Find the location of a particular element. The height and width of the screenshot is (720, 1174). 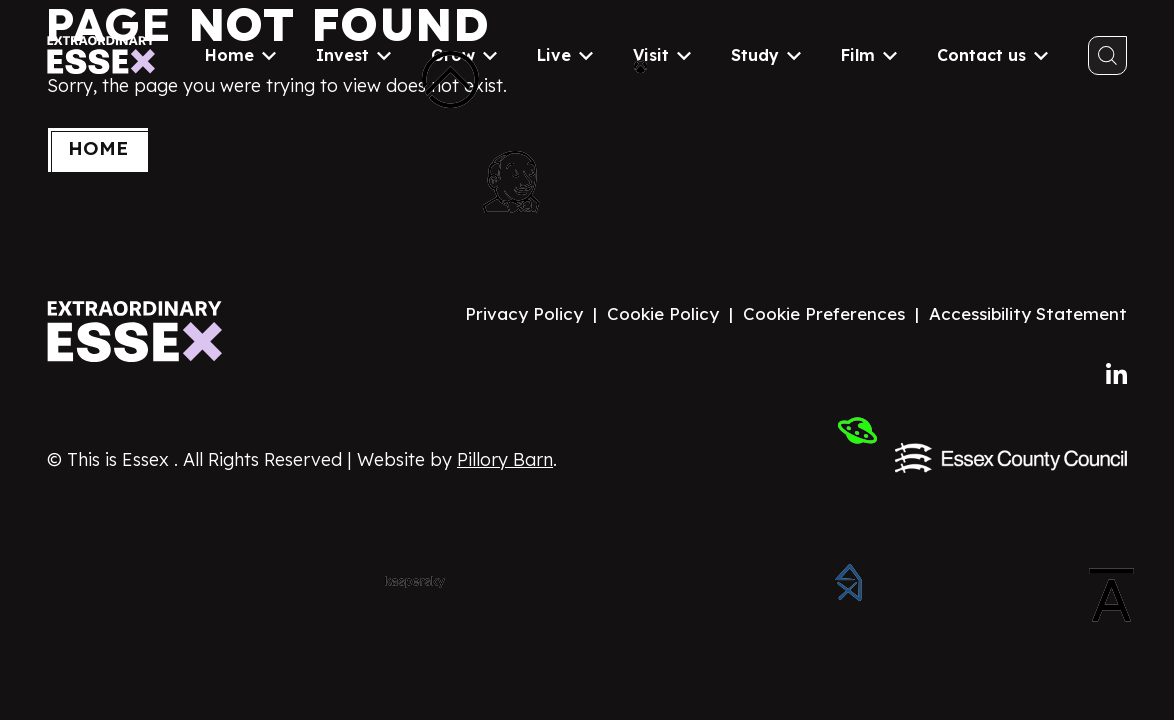

jenkins CI/CD automation server logo is located at coordinates (511, 182).